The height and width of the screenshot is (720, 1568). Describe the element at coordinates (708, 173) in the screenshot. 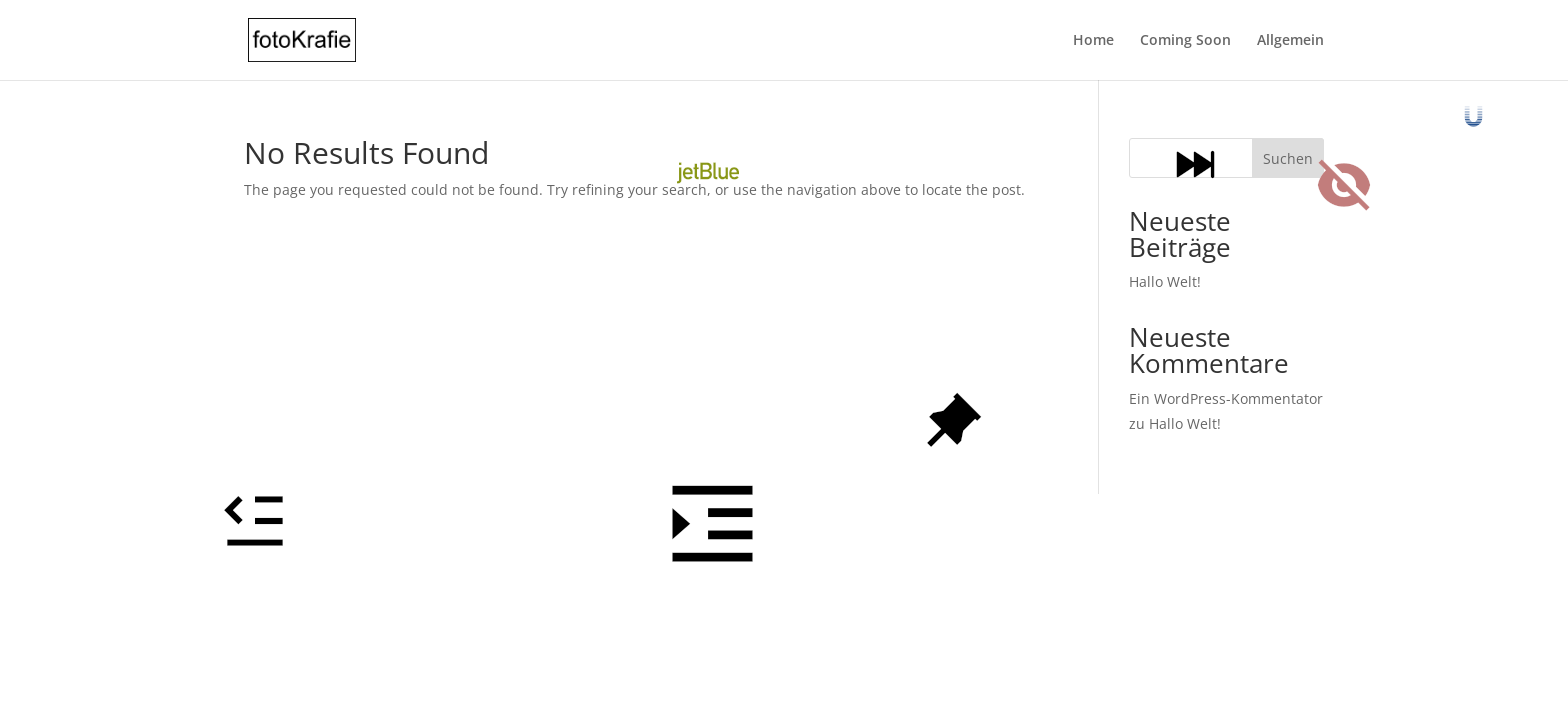

I see `access JetBlue airline services` at that location.